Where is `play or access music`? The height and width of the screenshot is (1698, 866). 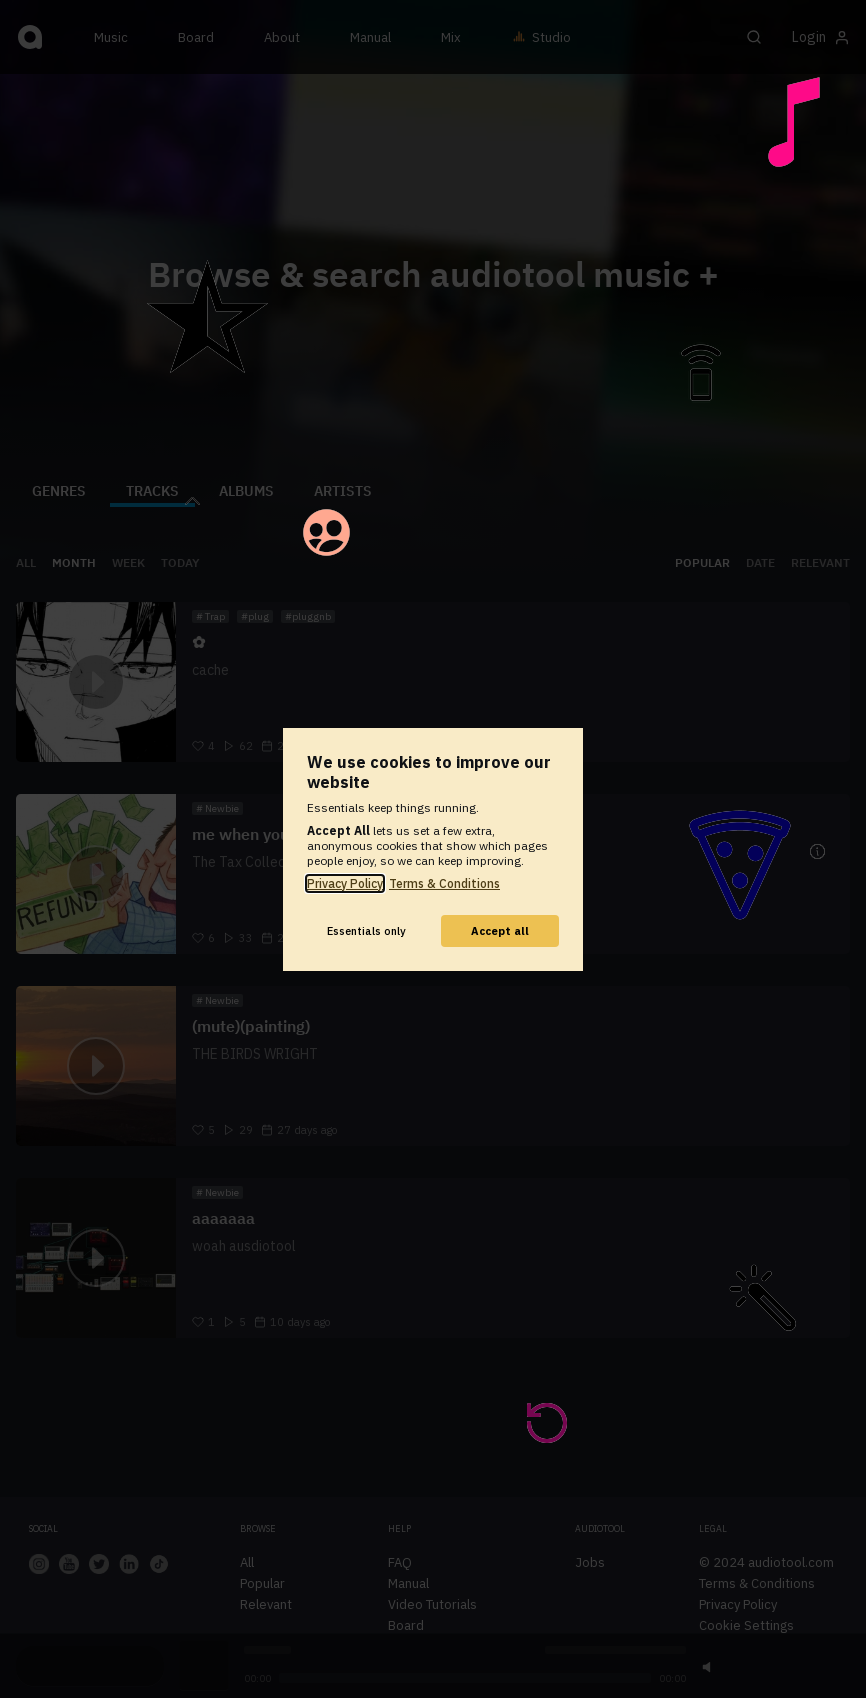
play or access music is located at coordinates (794, 122).